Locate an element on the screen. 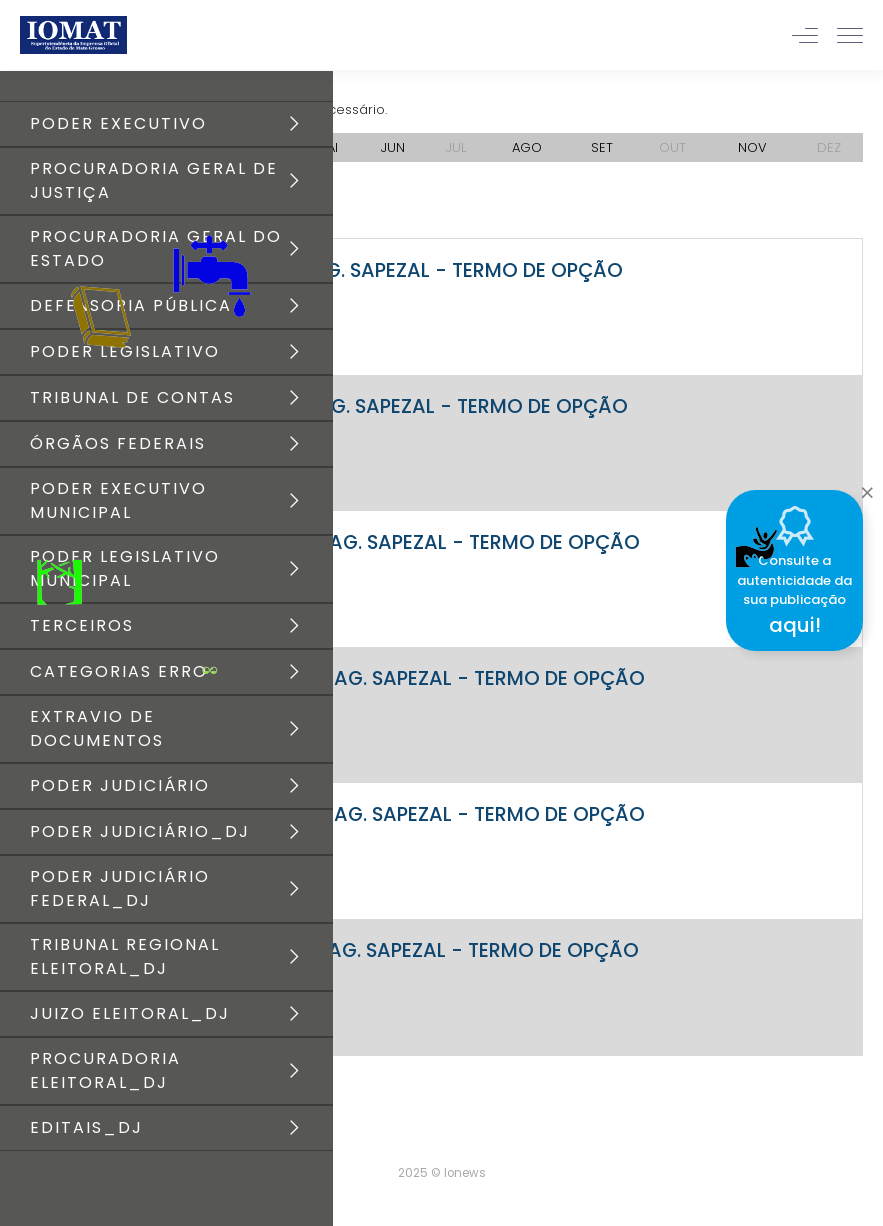 The width and height of the screenshot is (883, 1226). enter a forest zone or nature area is located at coordinates (59, 582).